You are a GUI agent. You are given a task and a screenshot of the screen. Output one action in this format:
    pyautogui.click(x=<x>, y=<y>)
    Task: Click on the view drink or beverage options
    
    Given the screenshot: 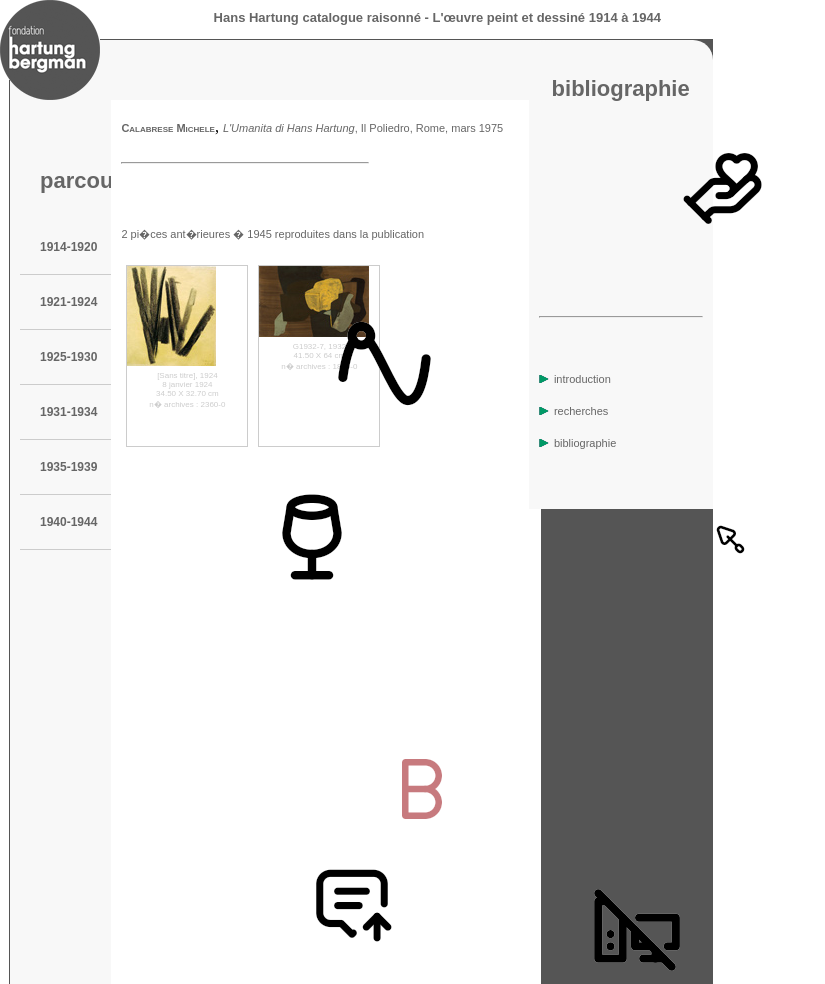 What is the action you would take?
    pyautogui.click(x=312, y=537)
    